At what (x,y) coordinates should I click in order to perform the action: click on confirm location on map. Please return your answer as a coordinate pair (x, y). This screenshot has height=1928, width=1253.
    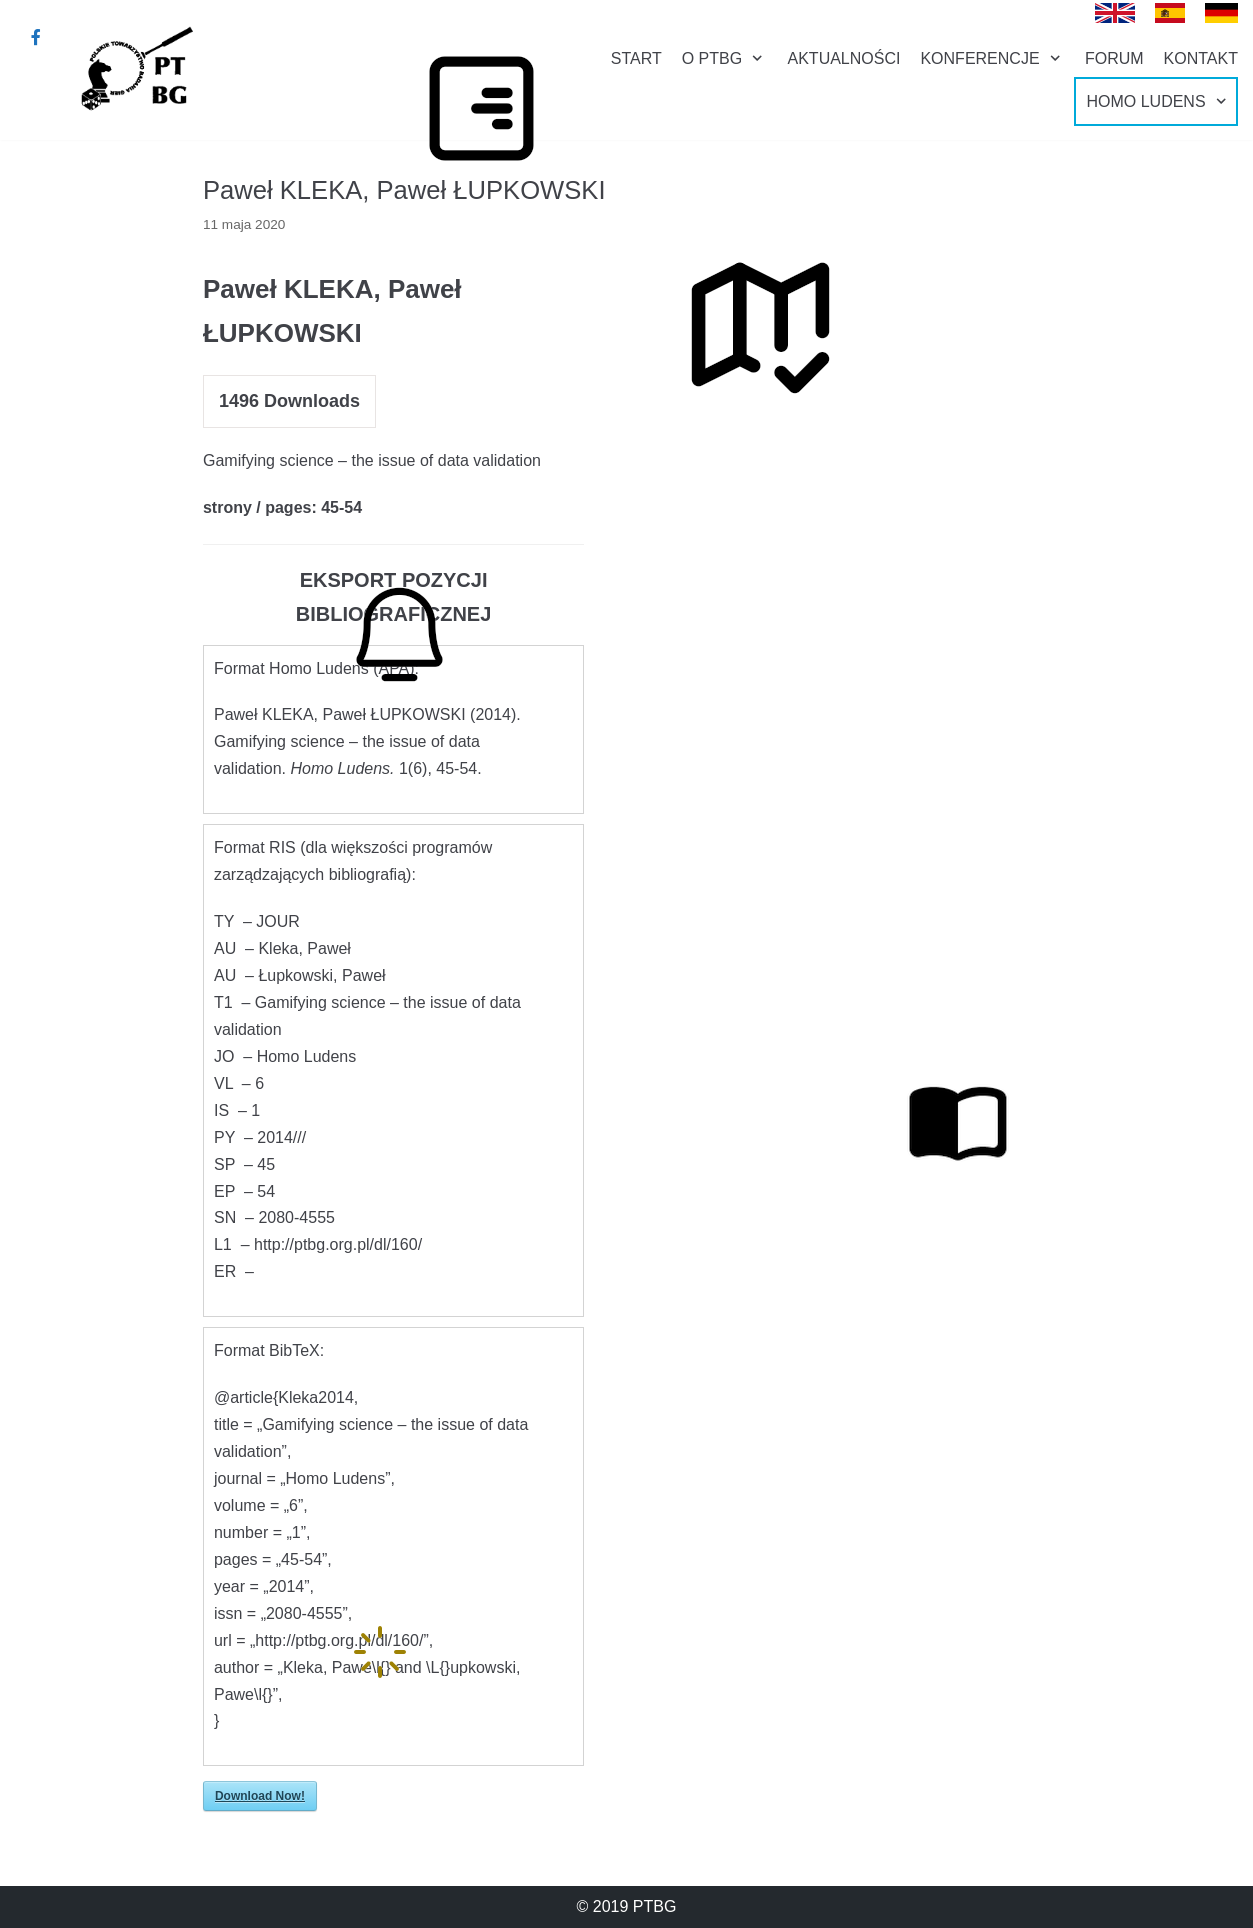
    Looking at the image, I should click on (760, 324).